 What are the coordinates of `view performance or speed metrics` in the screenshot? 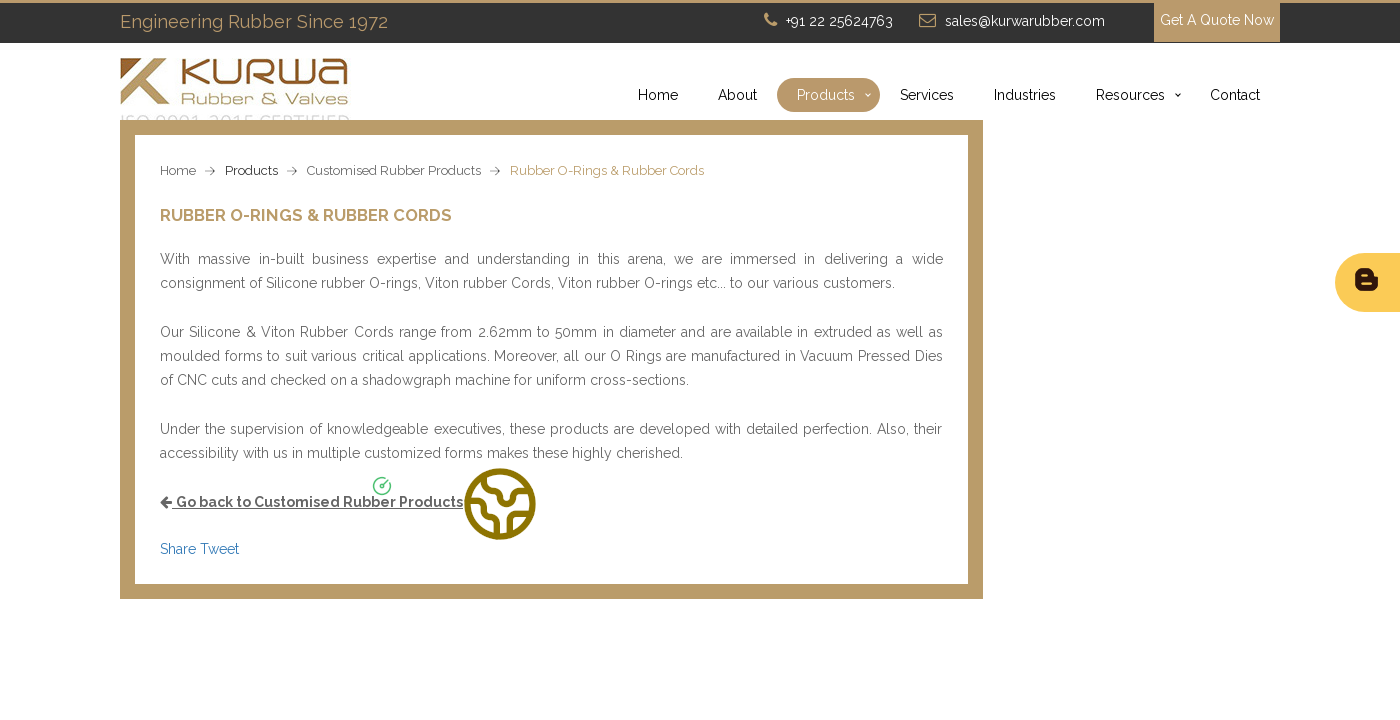 It's located at (382, 486).